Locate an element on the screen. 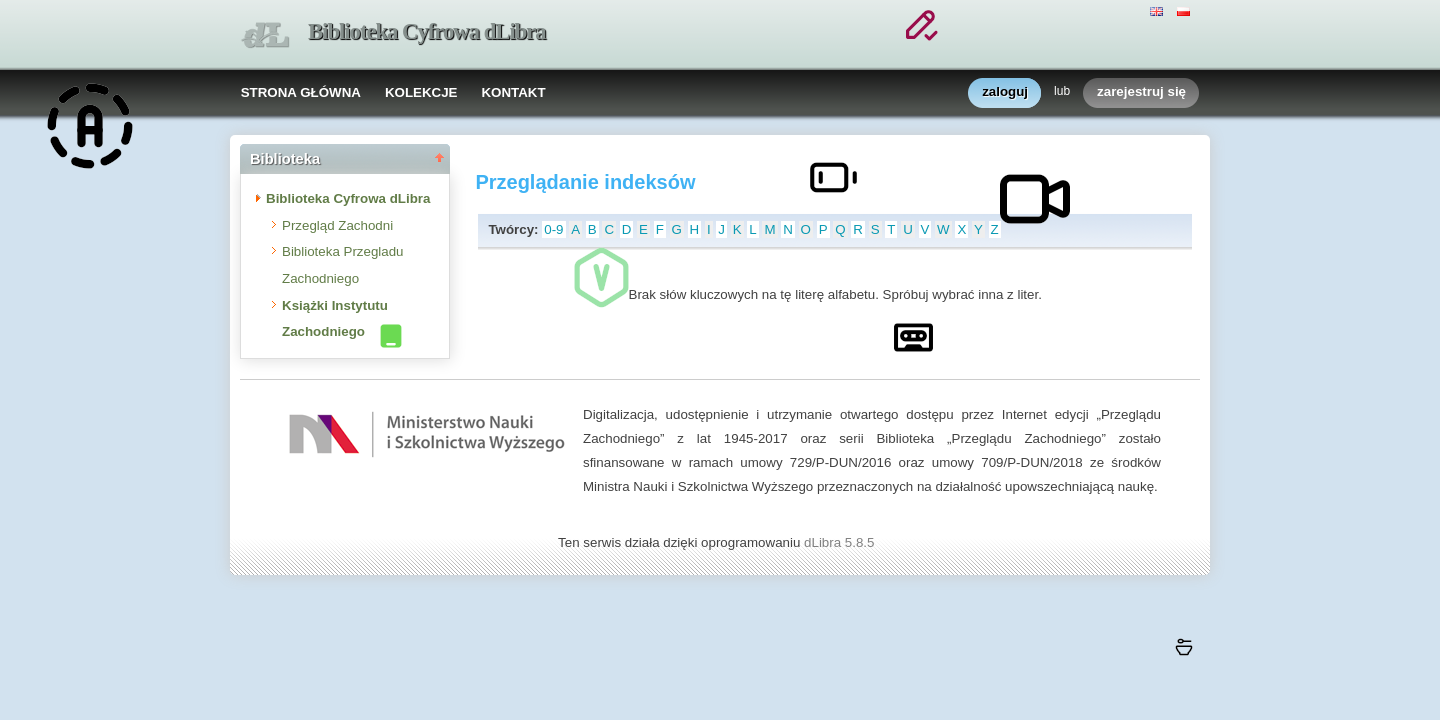 The height and width of the screenshot is (720, 1440). view on tablet device is located at coordinates (391, 336).